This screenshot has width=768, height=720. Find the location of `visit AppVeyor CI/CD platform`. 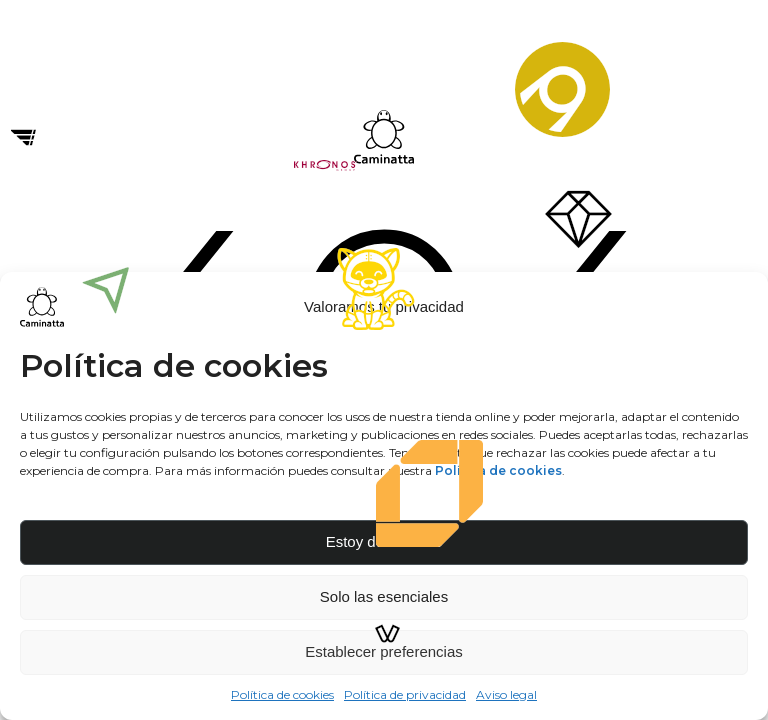

visit AppVeyor CI/CD platform is located at coordinates (562, 89).